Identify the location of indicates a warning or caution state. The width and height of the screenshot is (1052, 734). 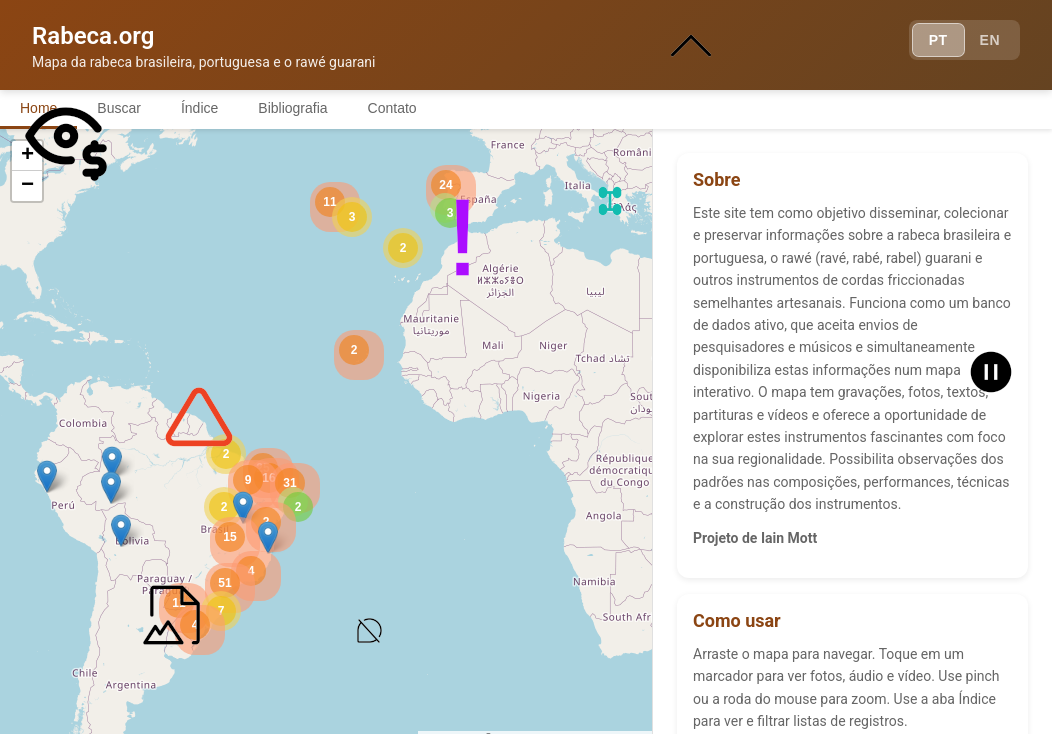
(199, 417).